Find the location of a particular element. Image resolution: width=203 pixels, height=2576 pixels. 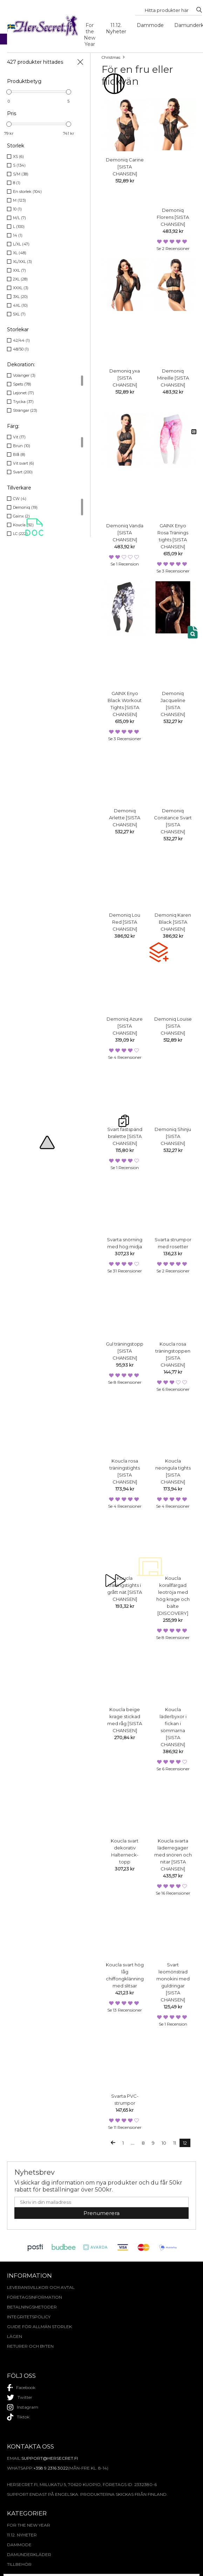

adjust display contrast settings is located at coordinates (114, 84).